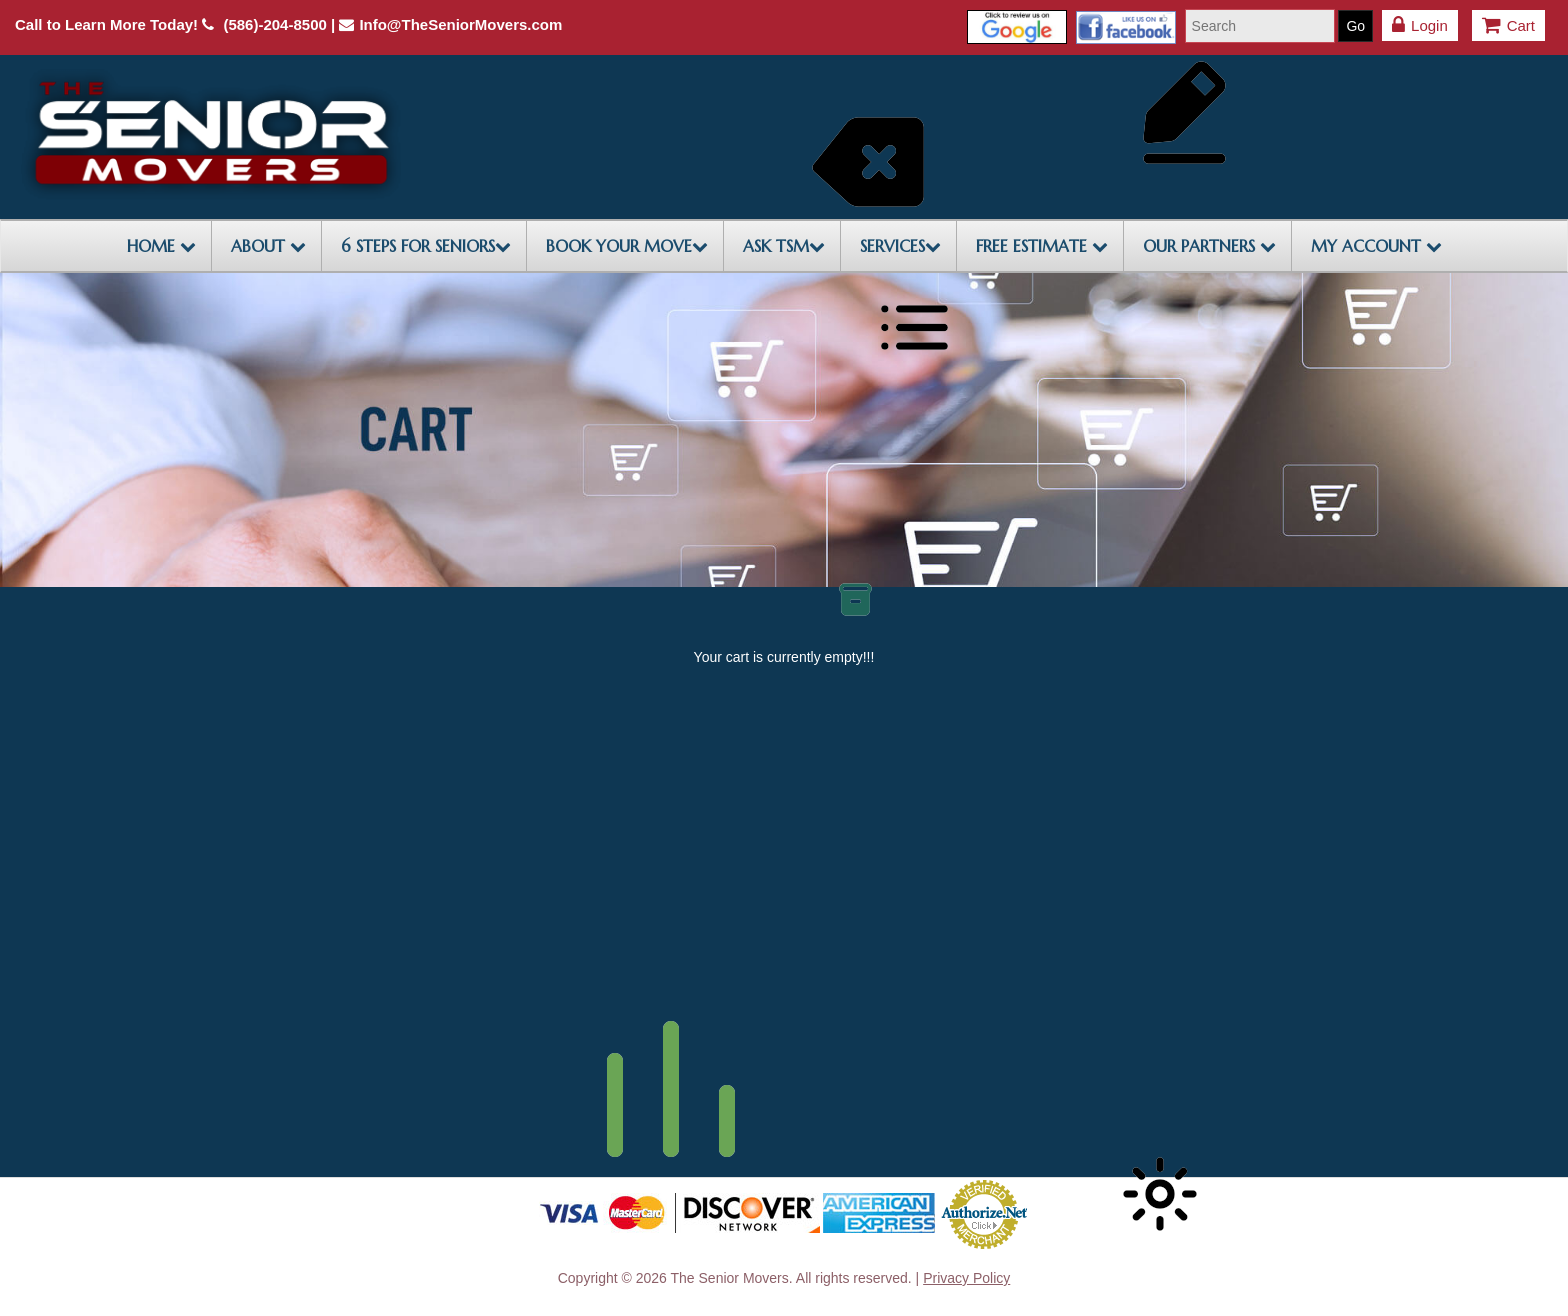  What do you see at coordinates (1184, 112) in the screenshot?
I see `edit content or text` at bounding box center [1184, 112].